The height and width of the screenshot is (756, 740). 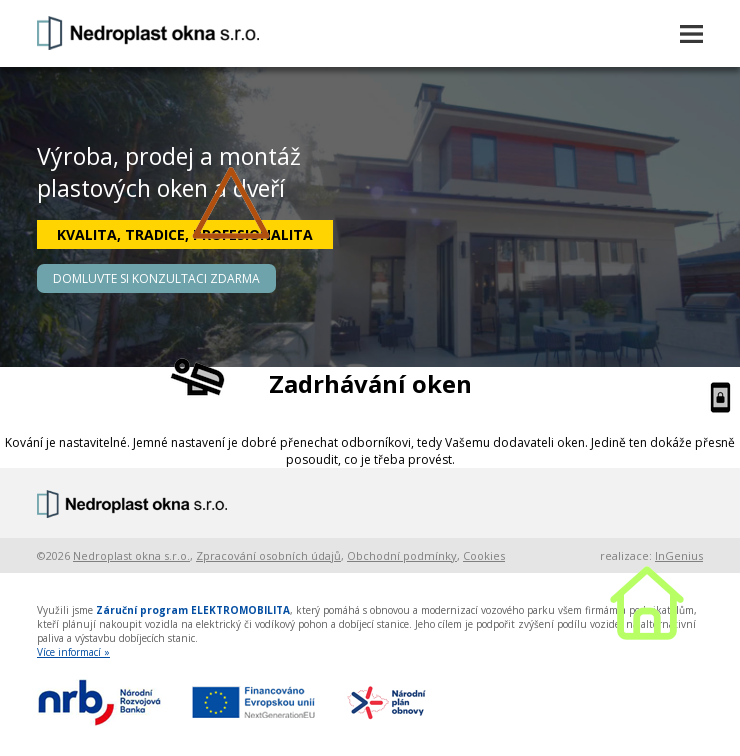 I want to click on navigate to home screen, so click(x=647, y=603).